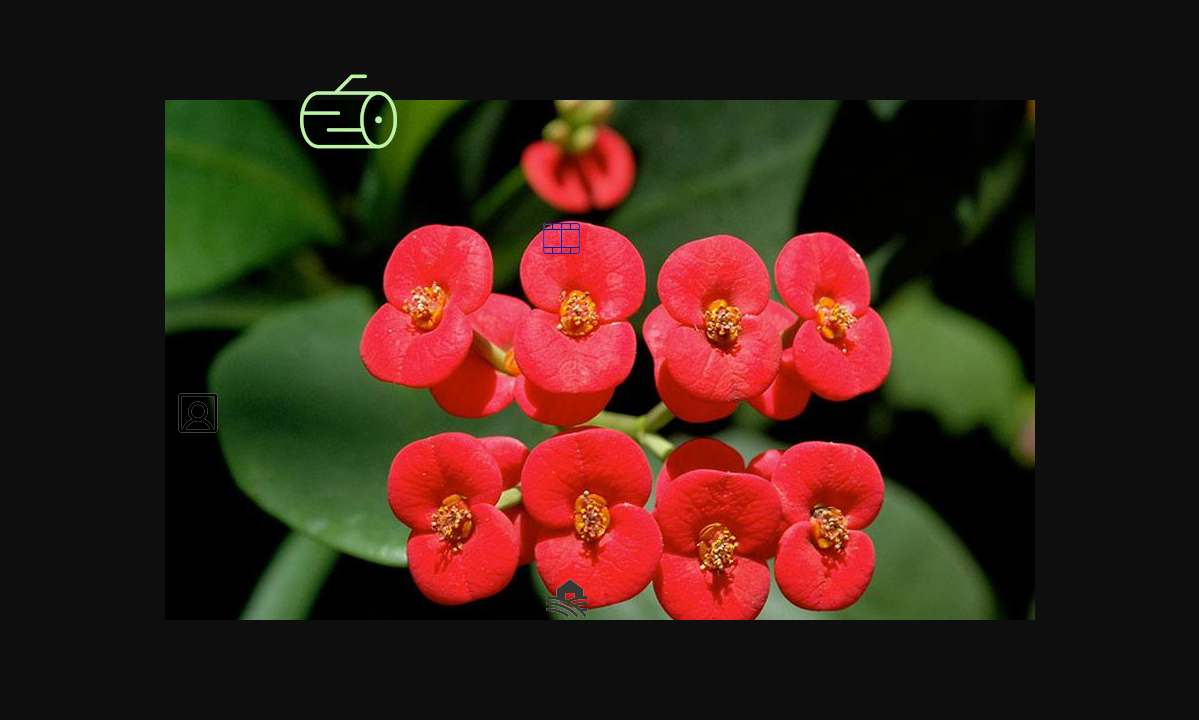 This screenshot has height=720, width=1199. What do you see at coordinates (567, 599) in the screenshot?
I see `access farm or agricultural features` at bounding box center [567, 599].